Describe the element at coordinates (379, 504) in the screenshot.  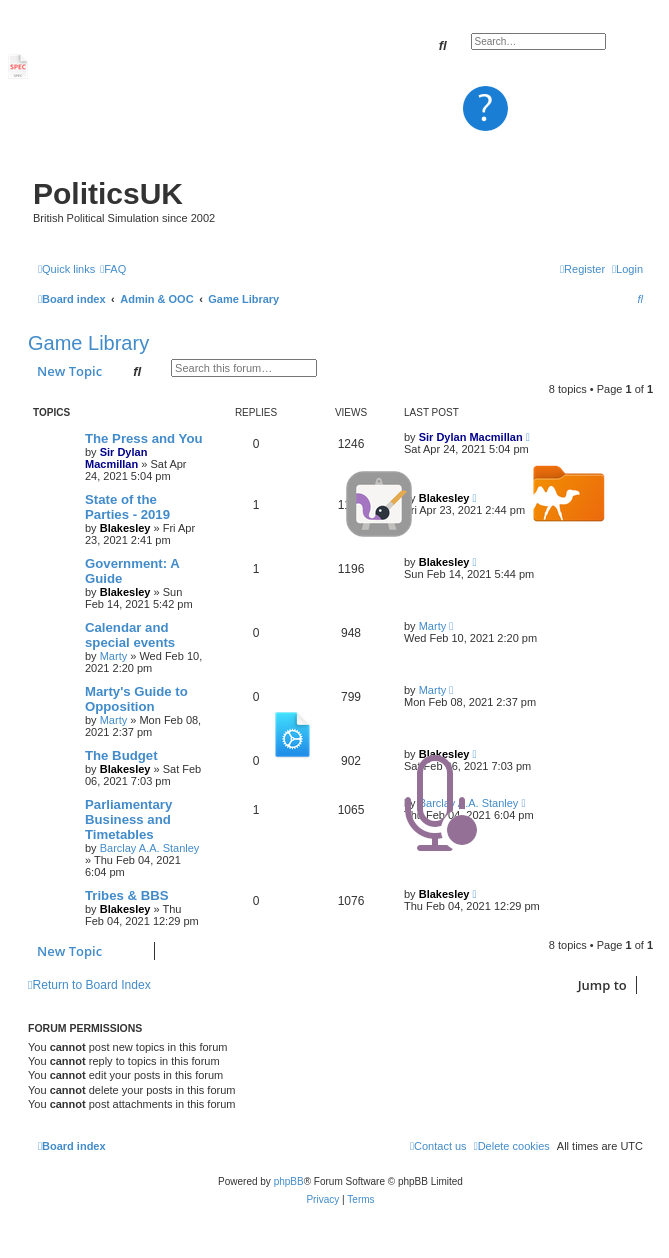
I see `create or design a new software project` at that location.